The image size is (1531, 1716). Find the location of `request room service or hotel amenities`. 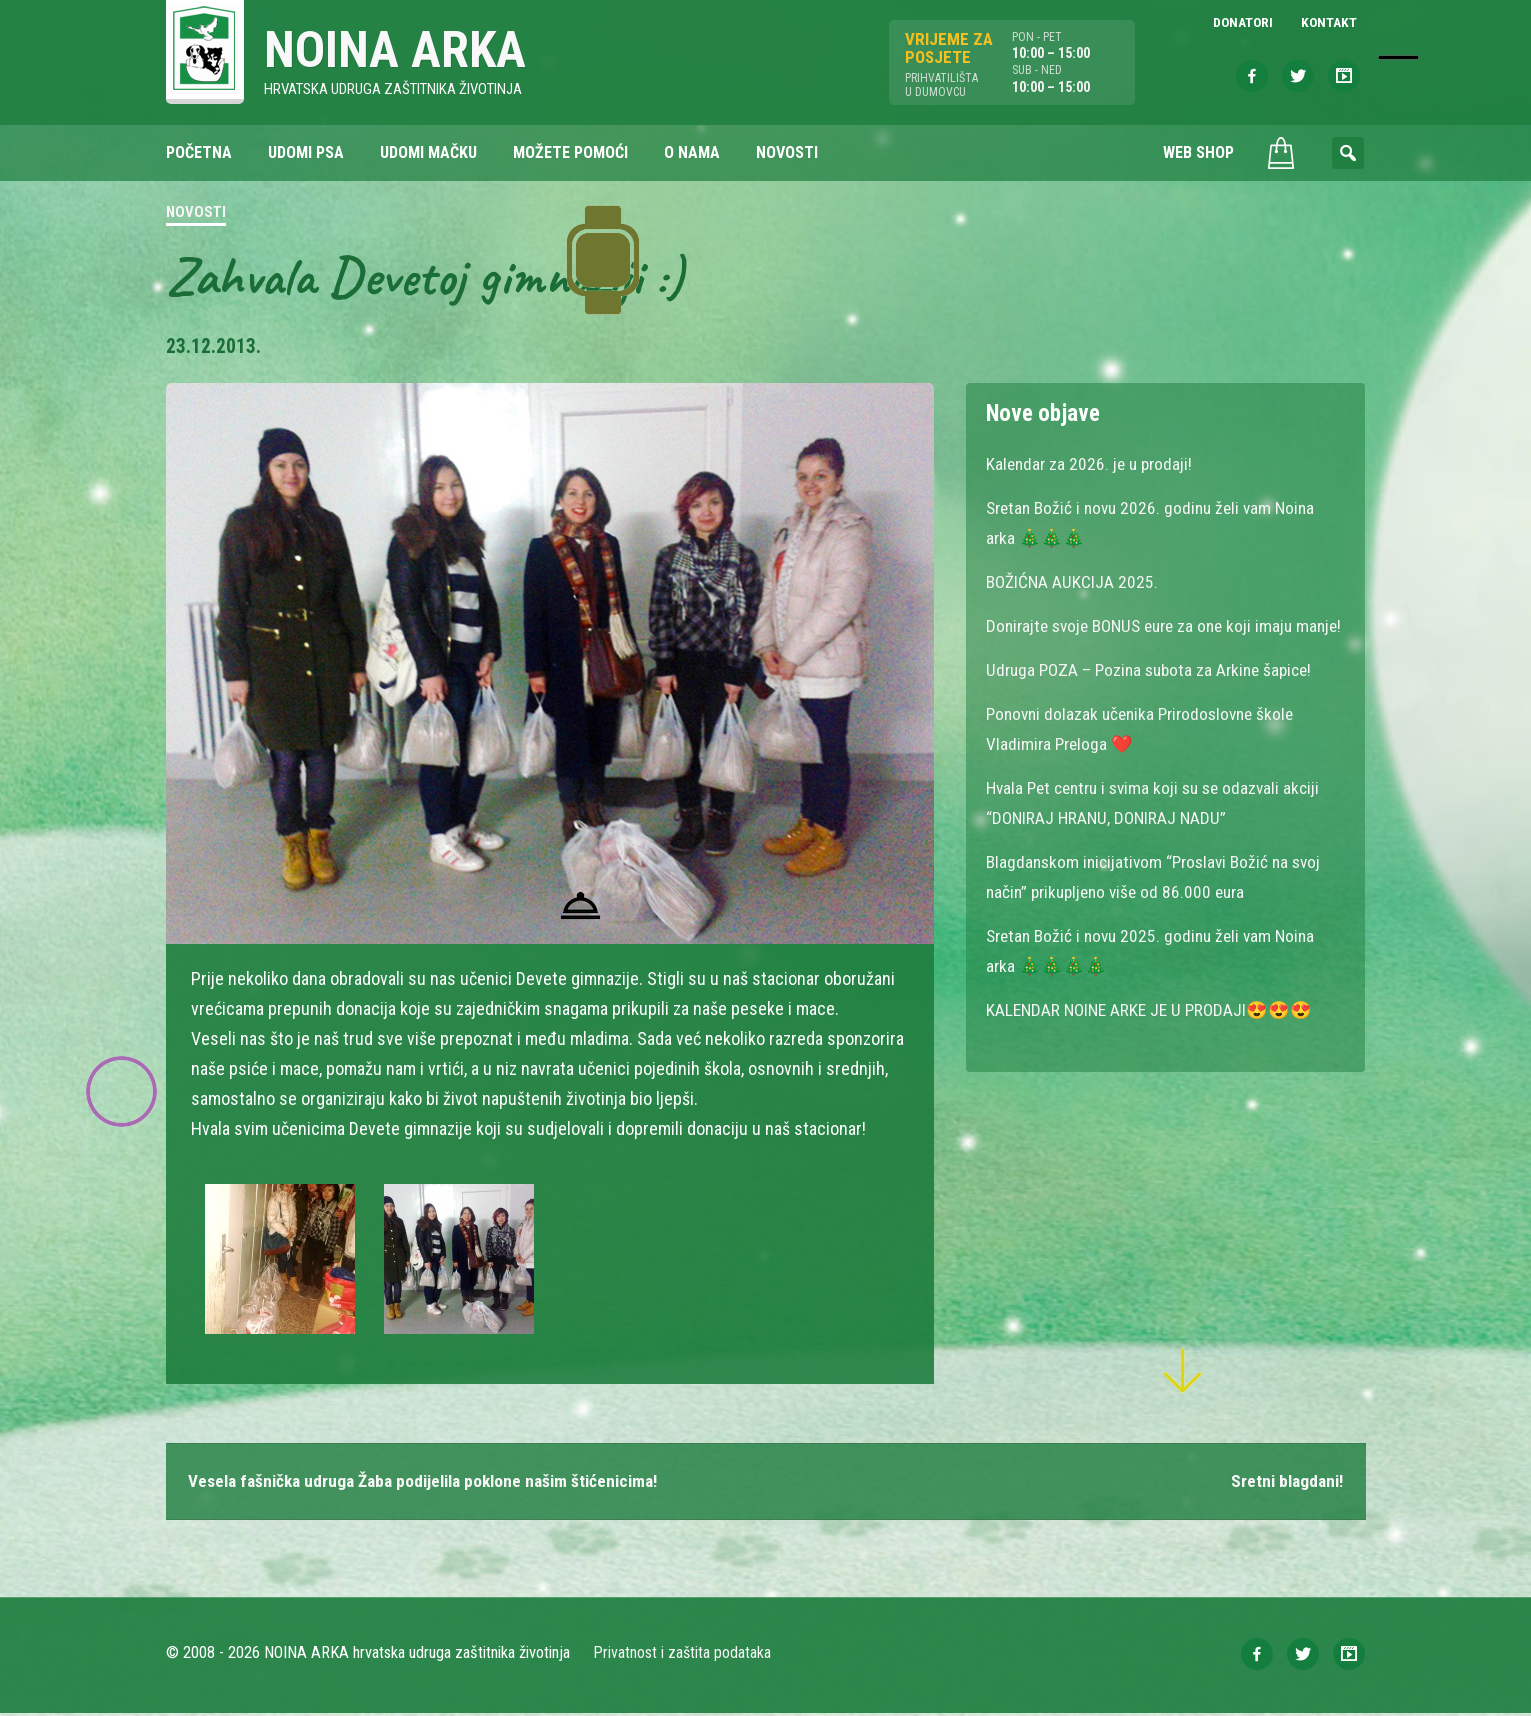

request room service or hotel amenities is located at coordinates (580, 905).